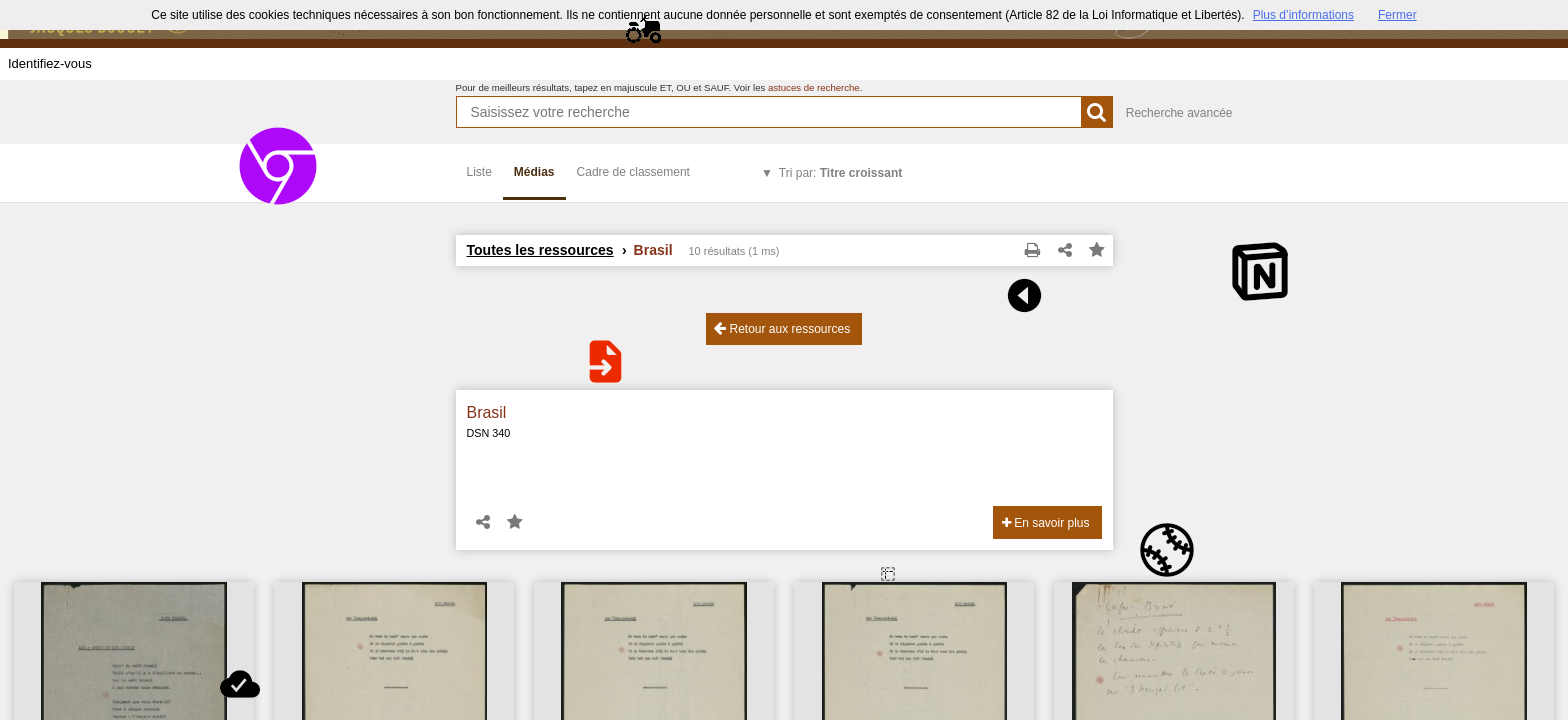 This screenshot has width=1568, height=720. I want to click on open Notion app, so click(1260, 270).